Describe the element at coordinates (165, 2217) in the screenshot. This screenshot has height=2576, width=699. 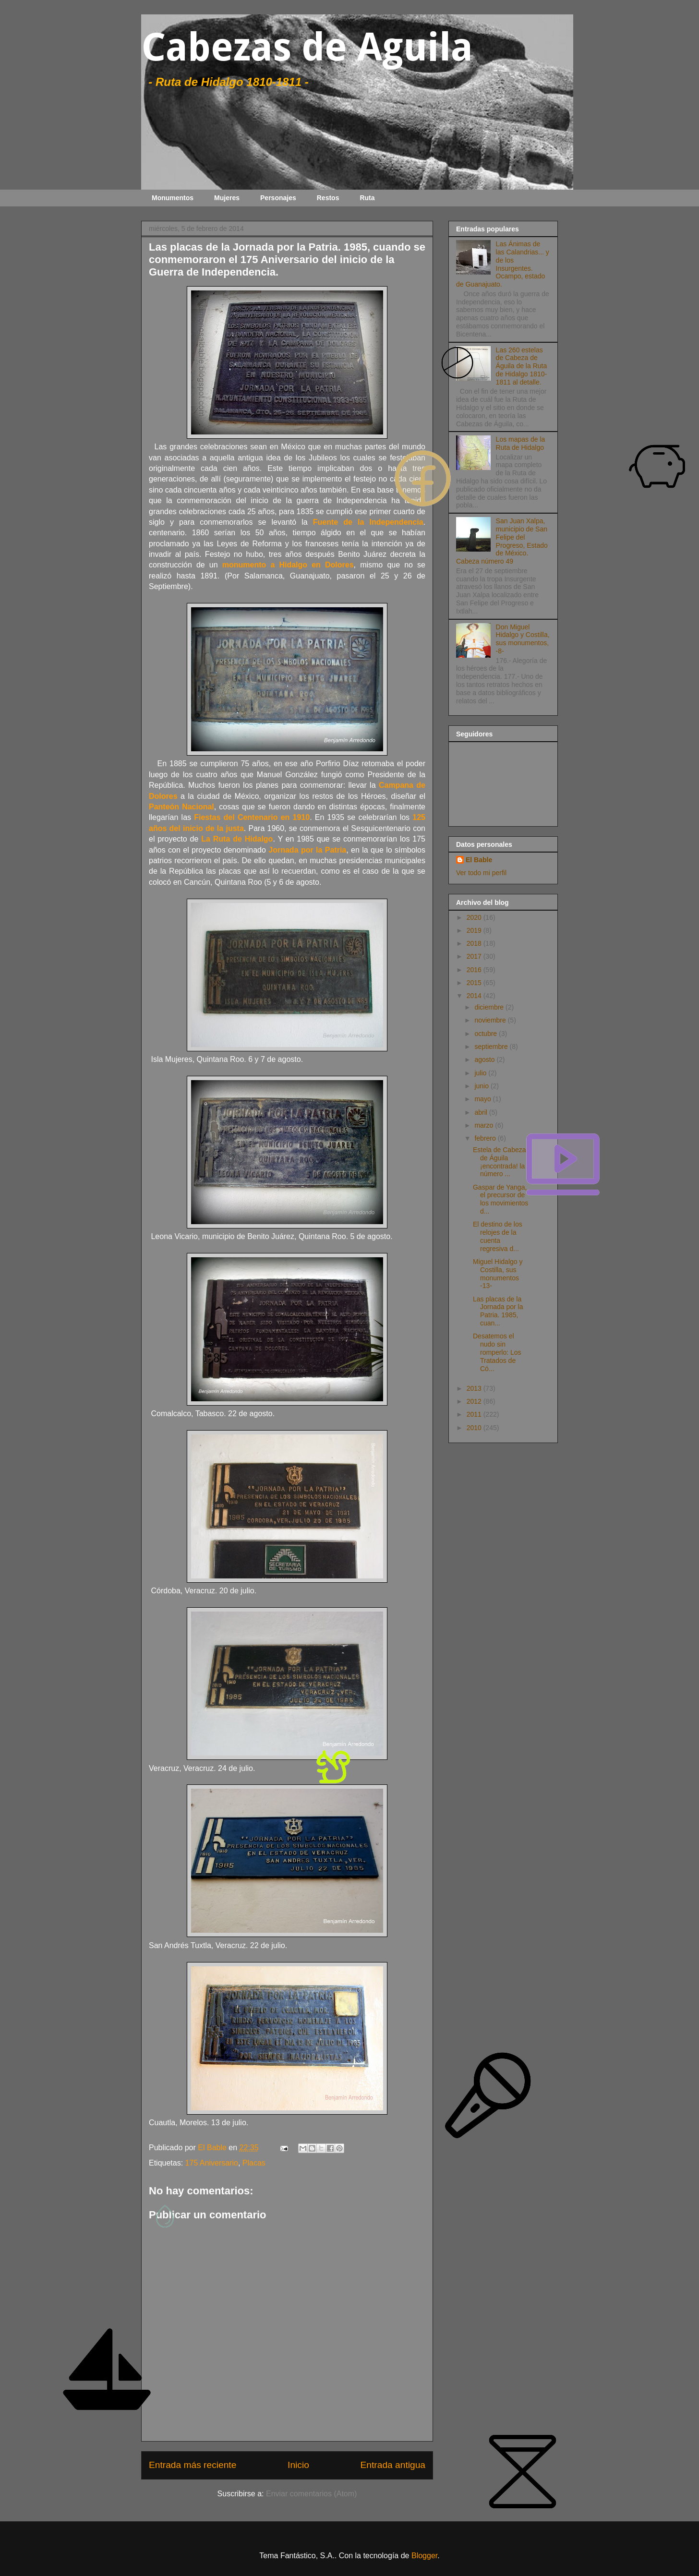
I see `adjust water or hydration settings` at that location.